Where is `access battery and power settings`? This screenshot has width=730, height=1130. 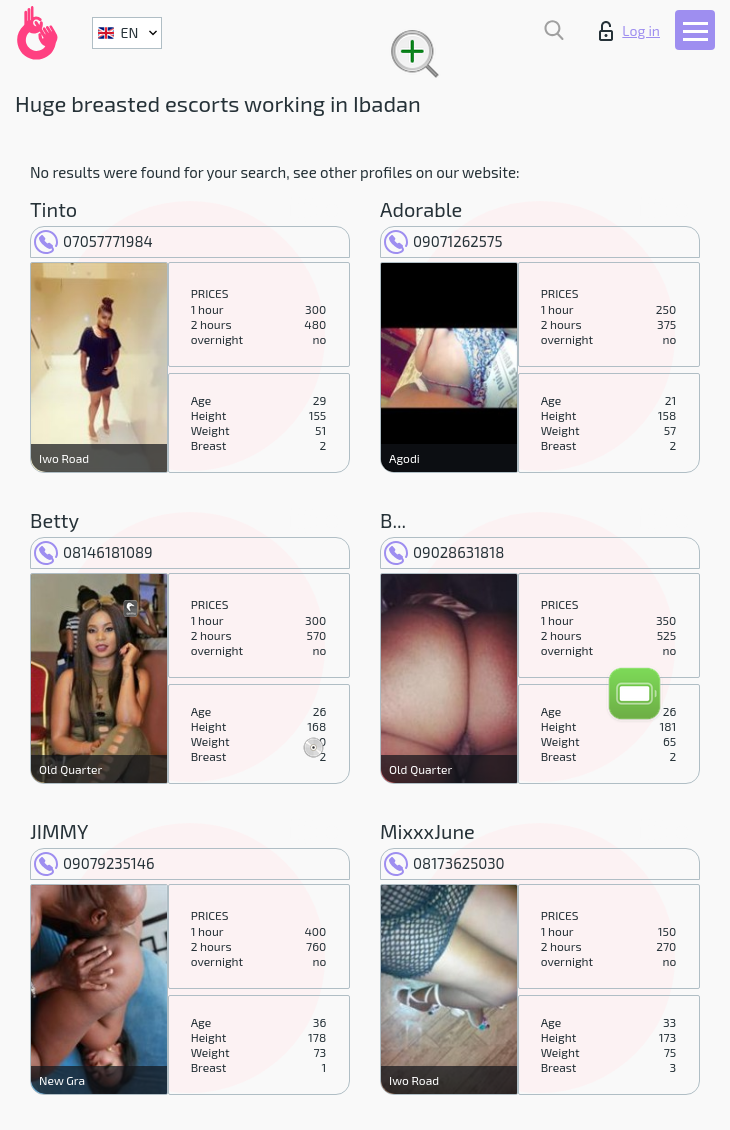 access battery and power settings is located at coordinates (634, 694).